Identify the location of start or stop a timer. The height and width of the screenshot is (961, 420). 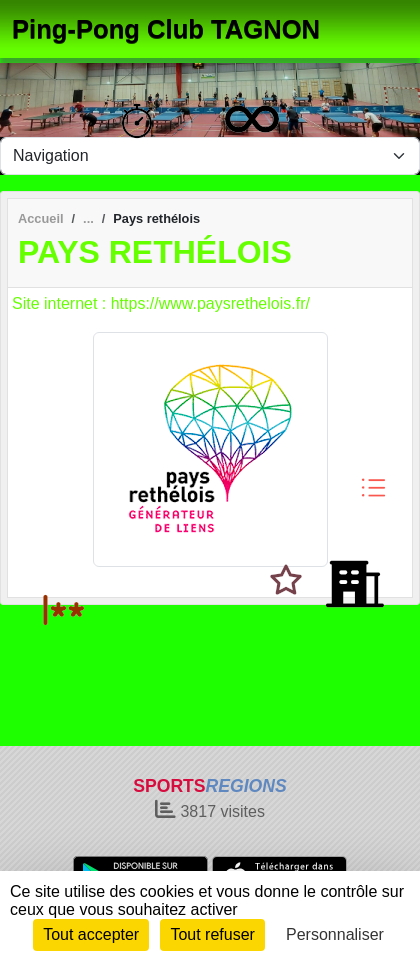
(137, 122).